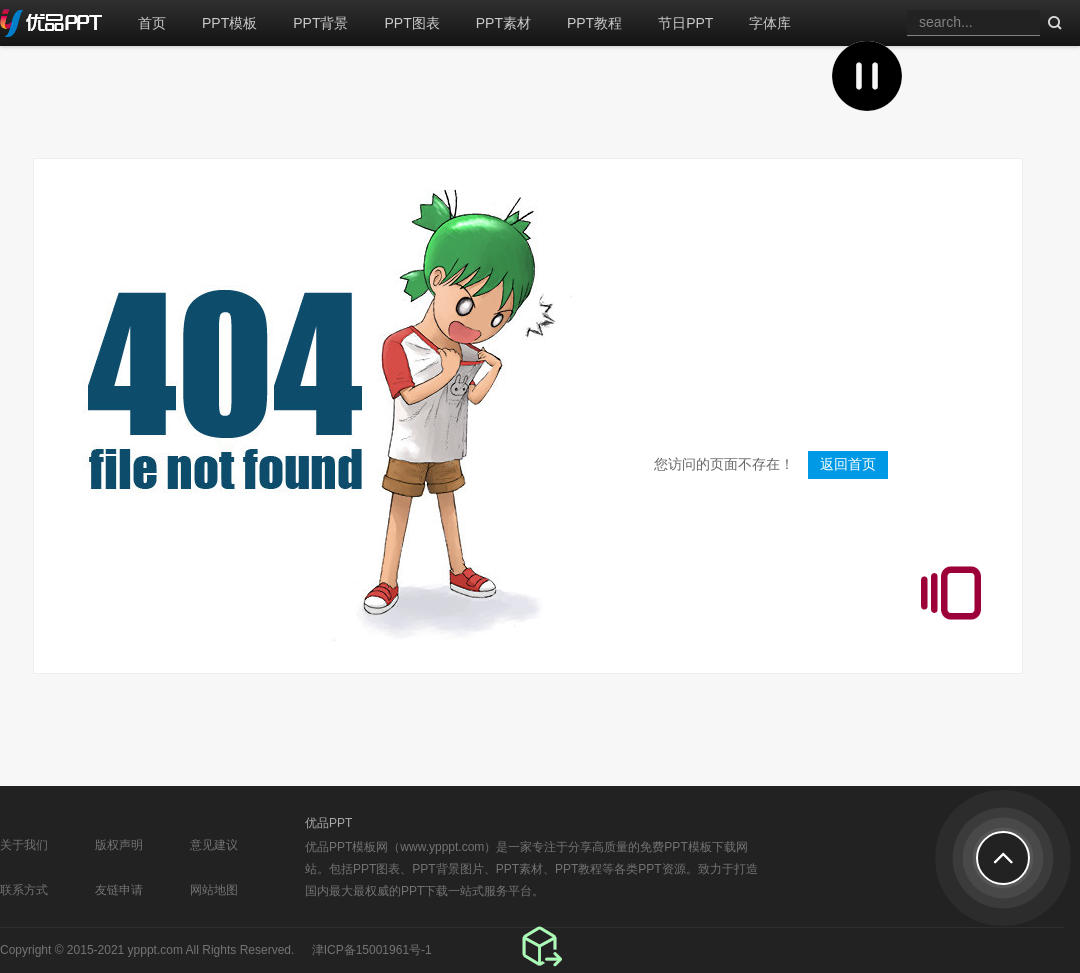 The width and height of the screenshot is (1080, 973). Describe the element at coordinates (867, 76) in the screenshot. I see `pause media playback` at that location.